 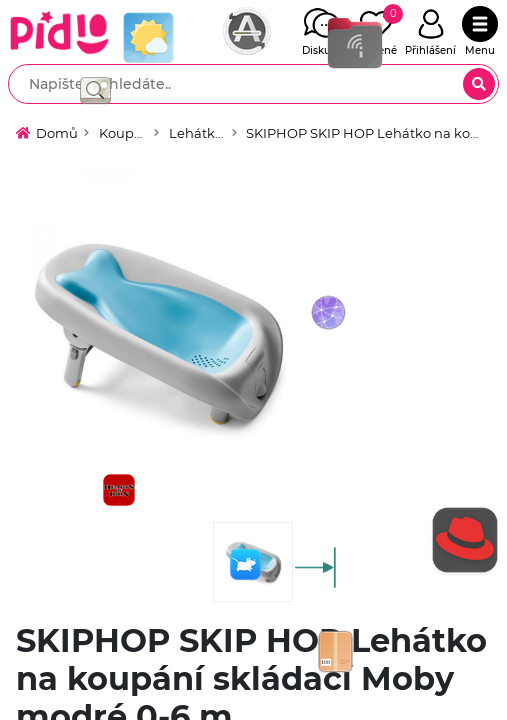 I want to click on launch xfce desktop environment, so click(x=245, y=564).